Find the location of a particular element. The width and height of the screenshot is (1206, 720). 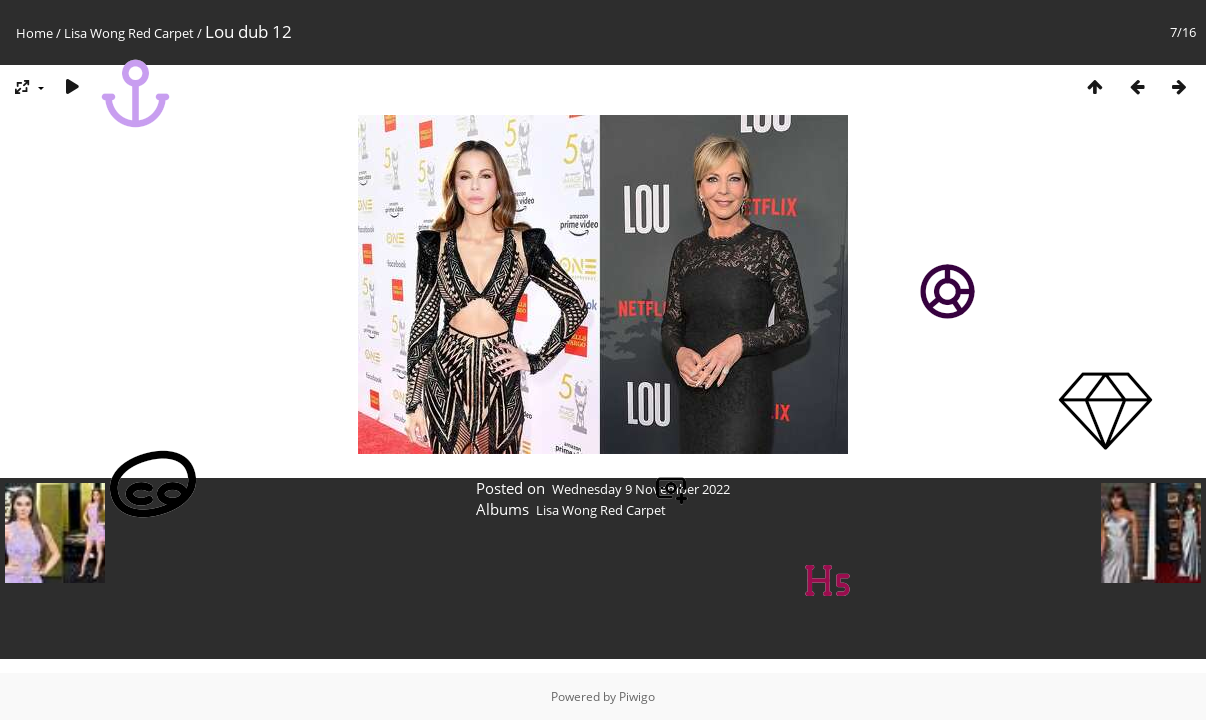

open sketch design app is located at coordinates (1105, 409).